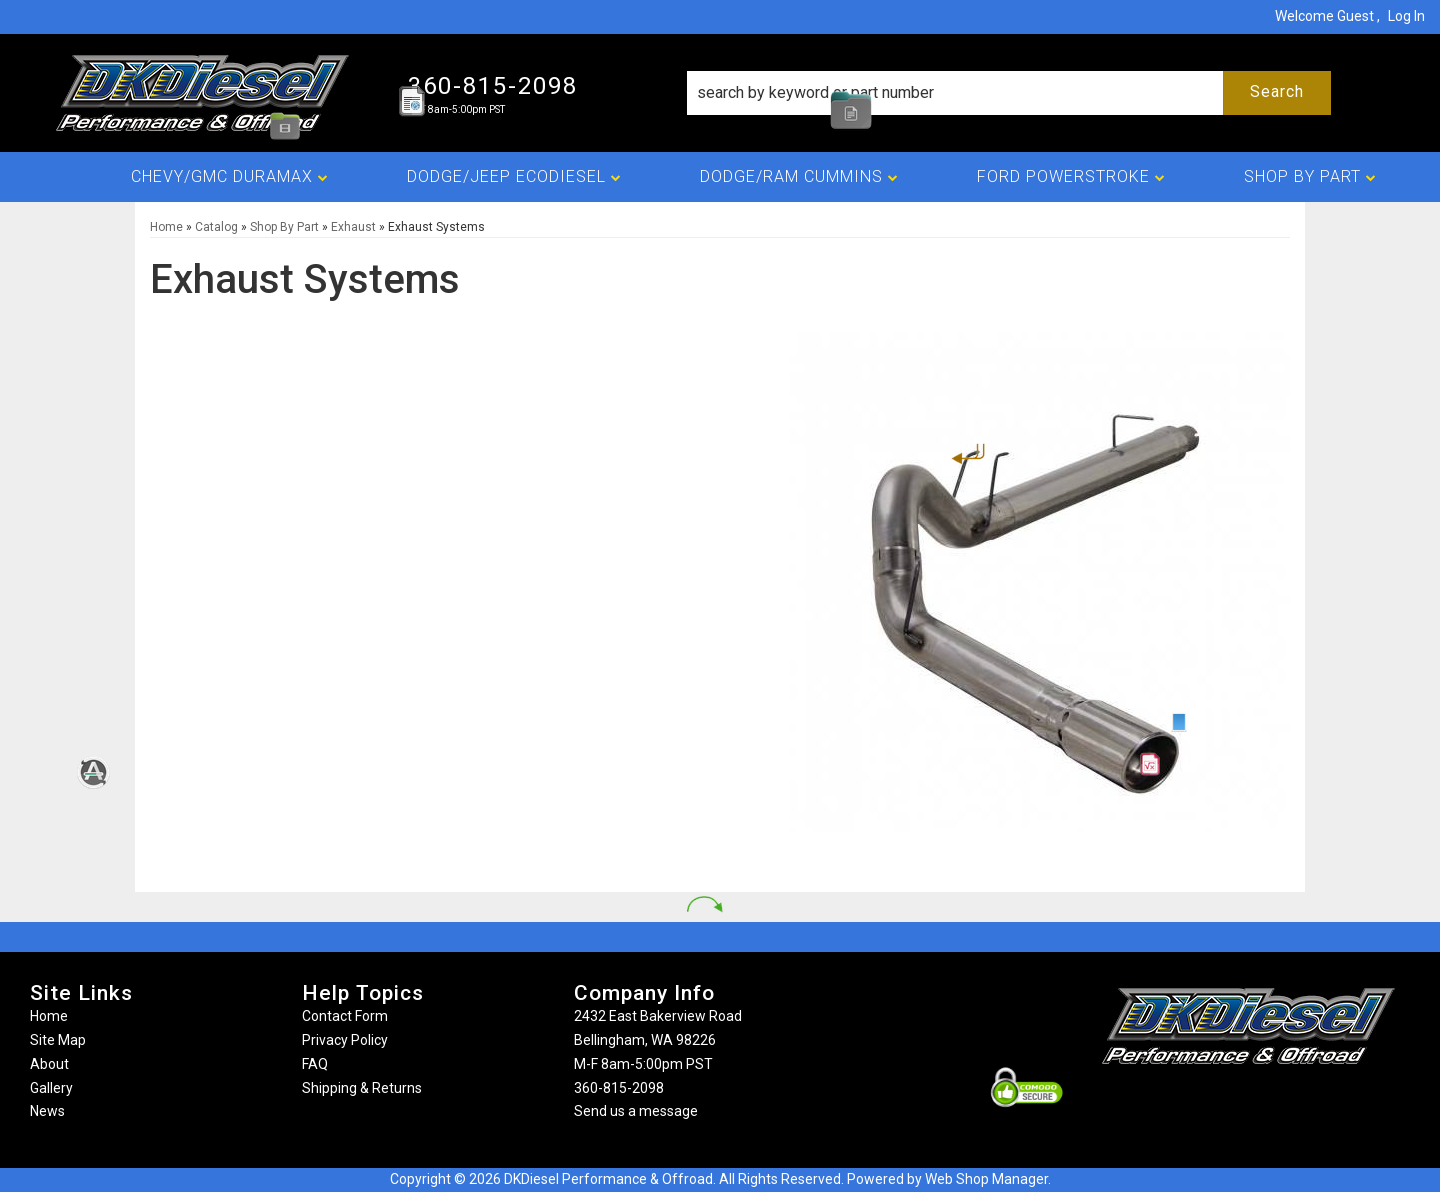 Image resolution: width=1440 pixels, height=1192 pixels. I want to click on reply to all recipients of an email, so click(967, 451).